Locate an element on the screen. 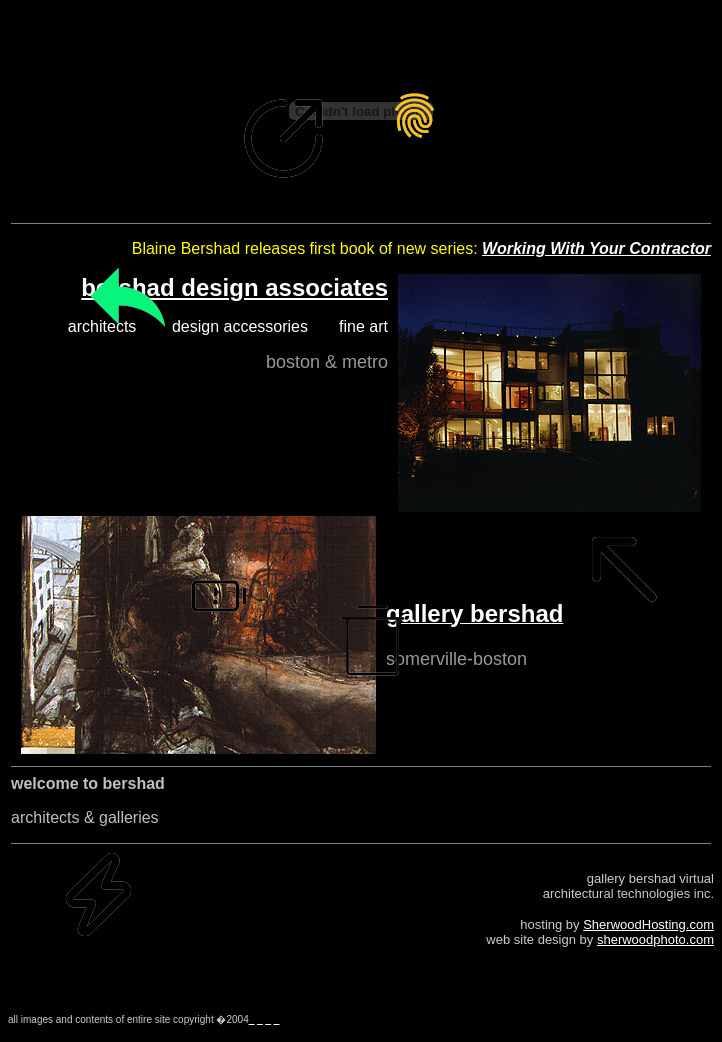 Image resolution: width=722 pixels, height=1042 pixels. navigate to the northwest direction is located at coordinates (623, 568).